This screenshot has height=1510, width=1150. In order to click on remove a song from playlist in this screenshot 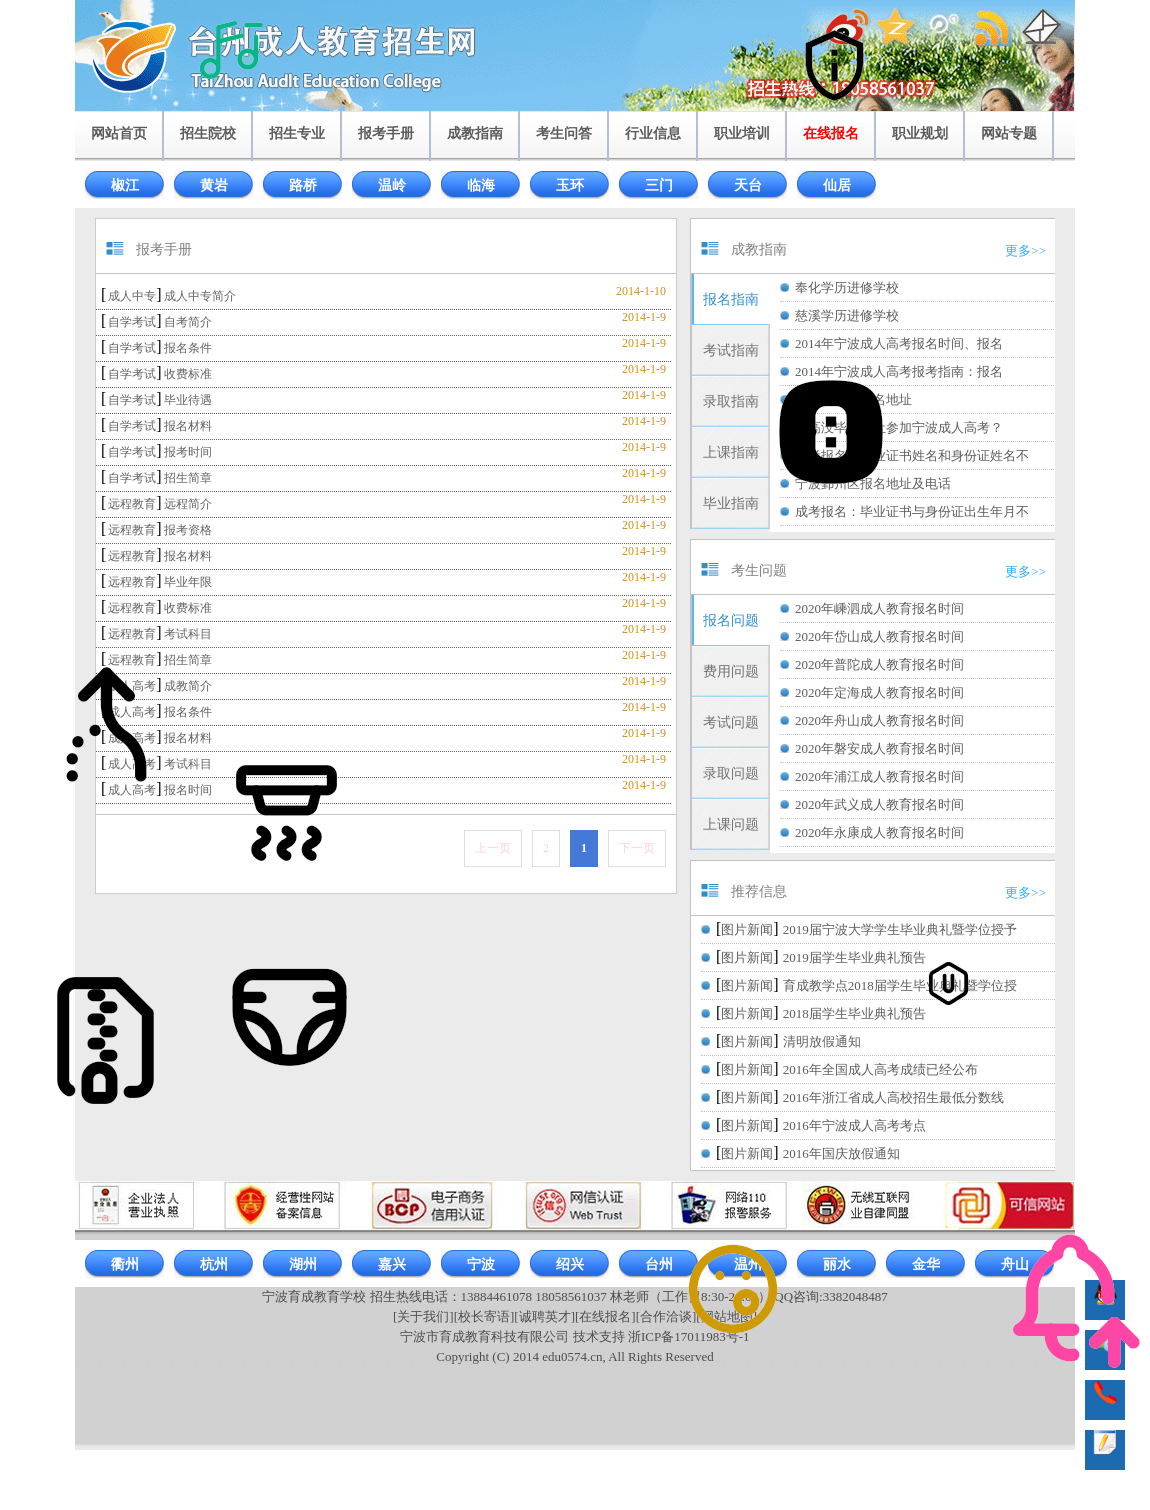, I will do `click(232, 48)`.